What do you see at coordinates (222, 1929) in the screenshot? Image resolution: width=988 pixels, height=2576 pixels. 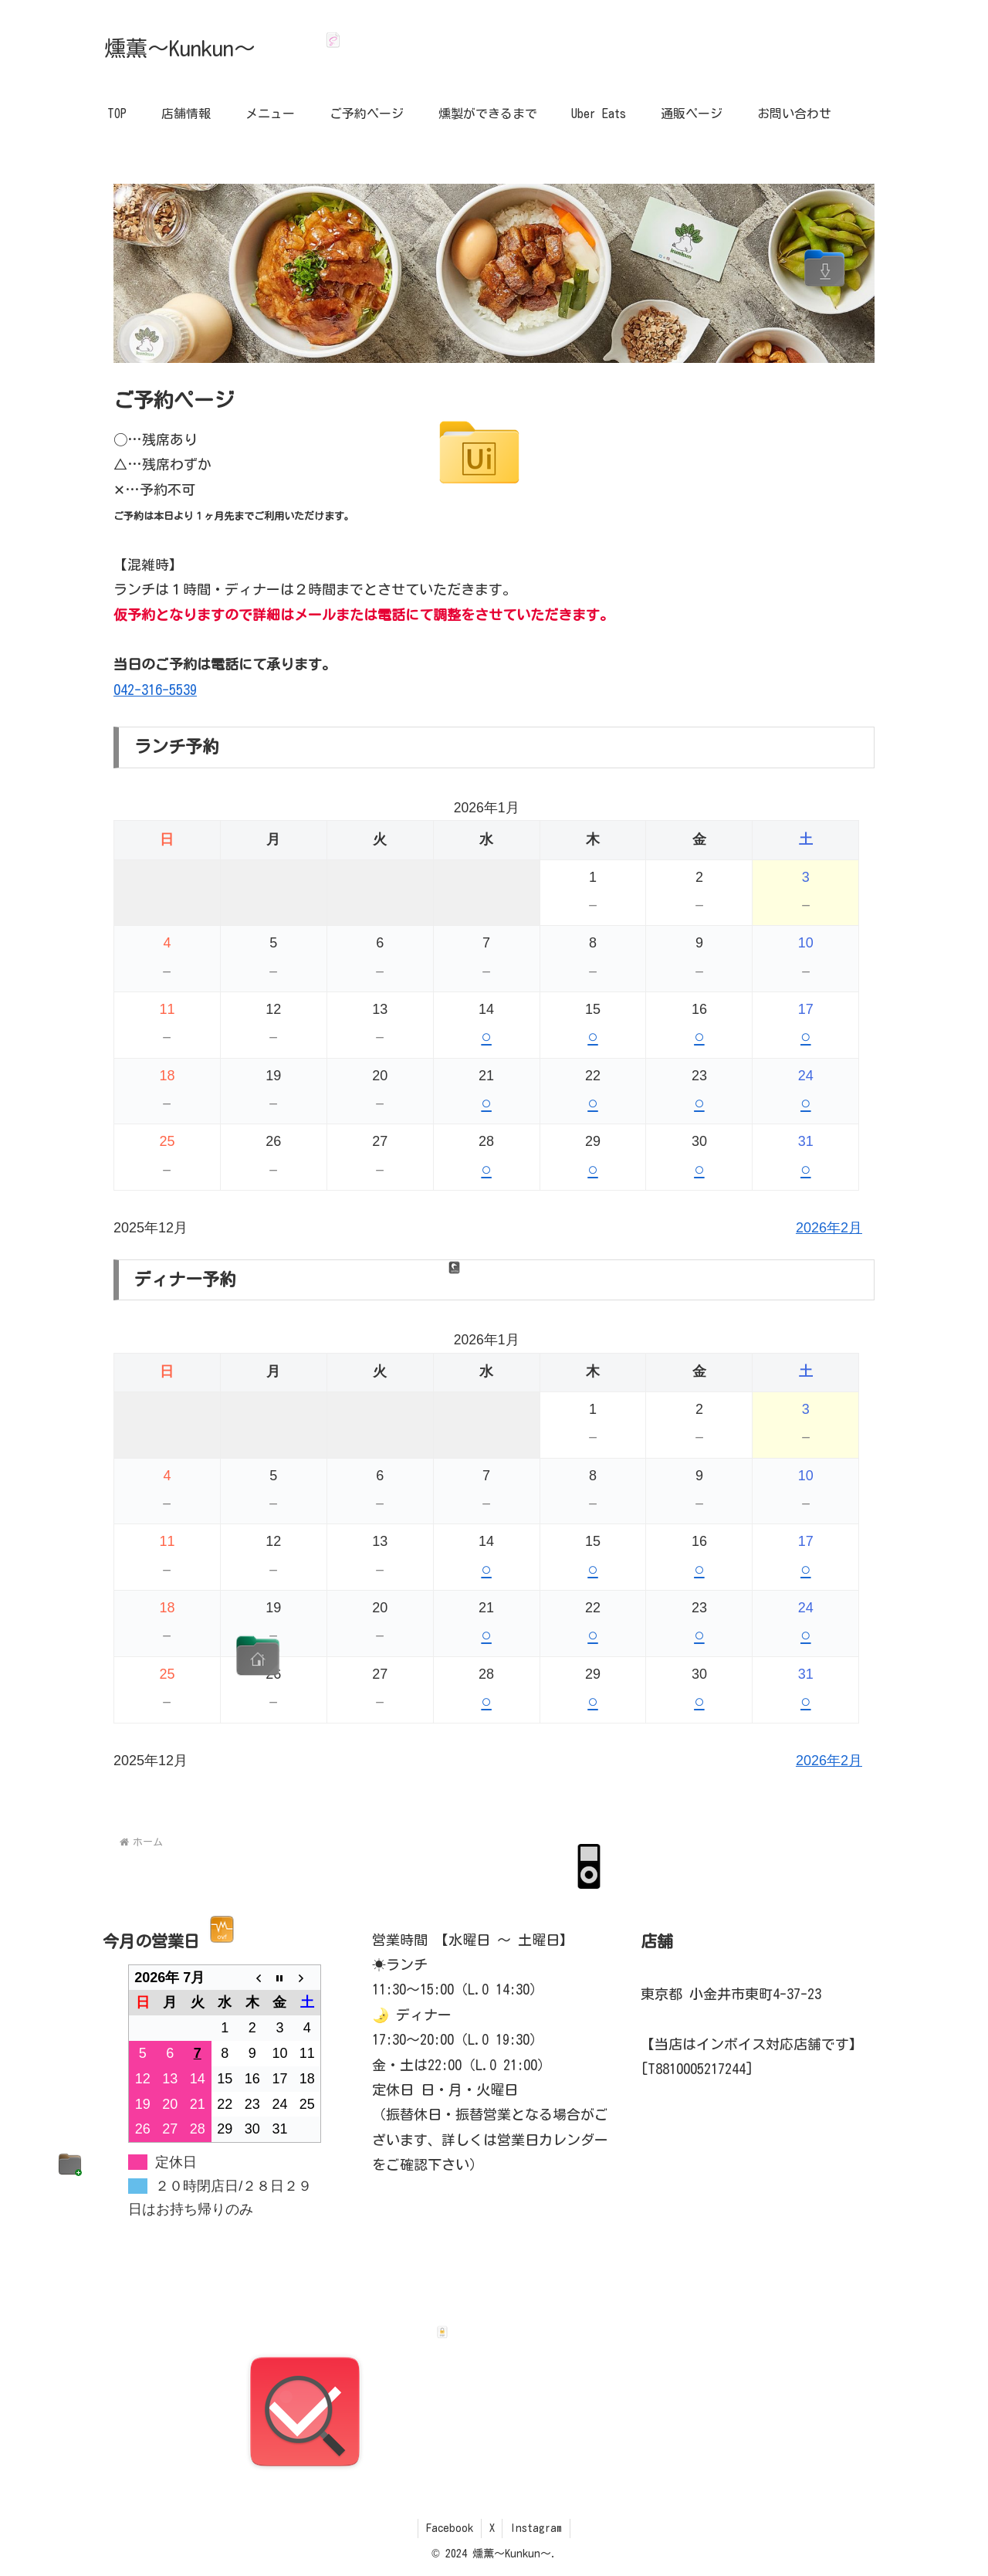 I see `a VirtualBox OVF virtual machine file` at bounding box center [222, 1929].